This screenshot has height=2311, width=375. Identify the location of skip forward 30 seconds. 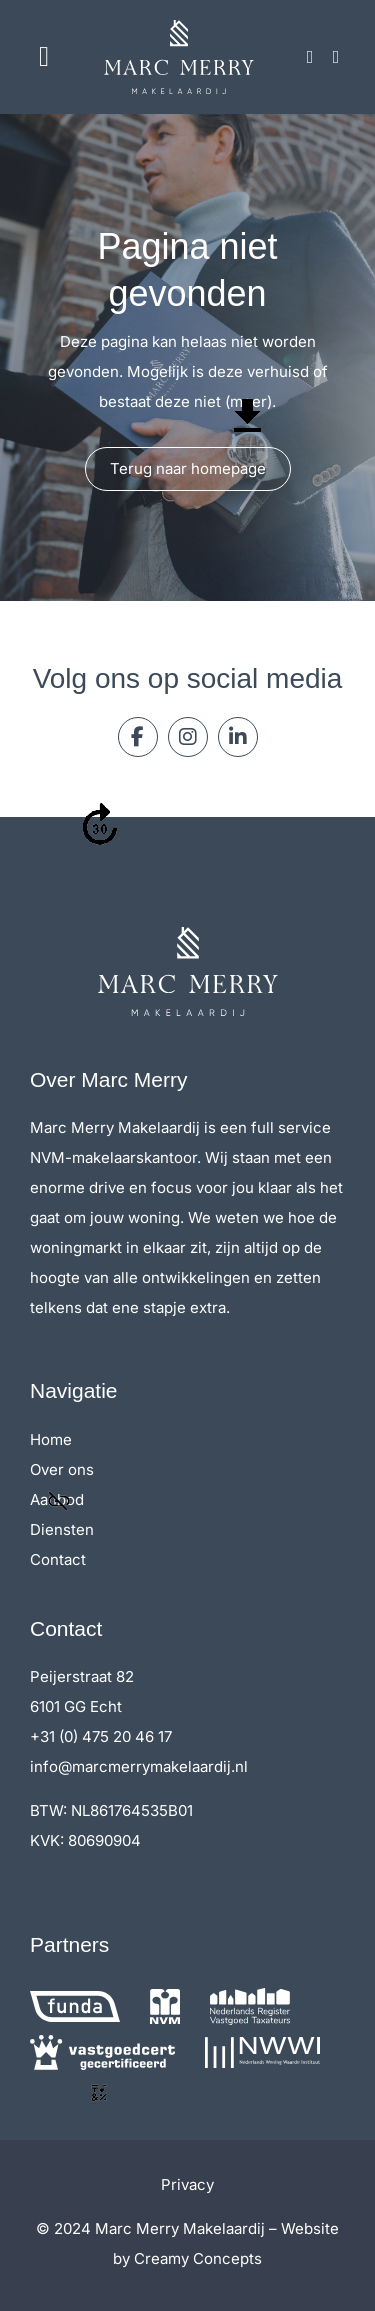
(100, 825).